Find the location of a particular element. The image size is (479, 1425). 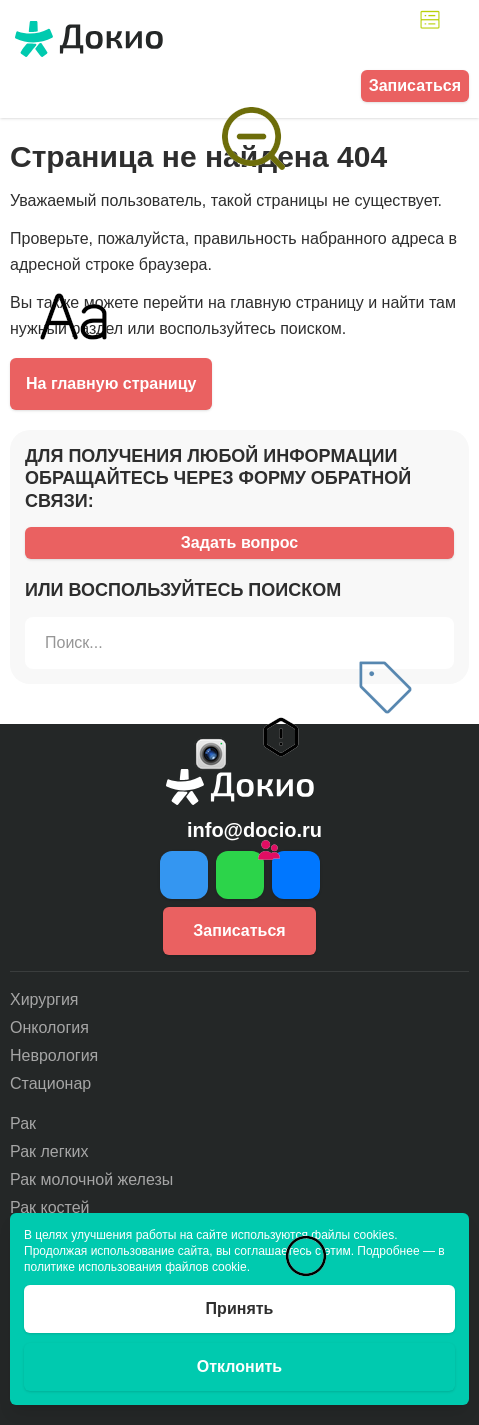

unselected radio button or checkbox option is located at coordinates (306, 1256).